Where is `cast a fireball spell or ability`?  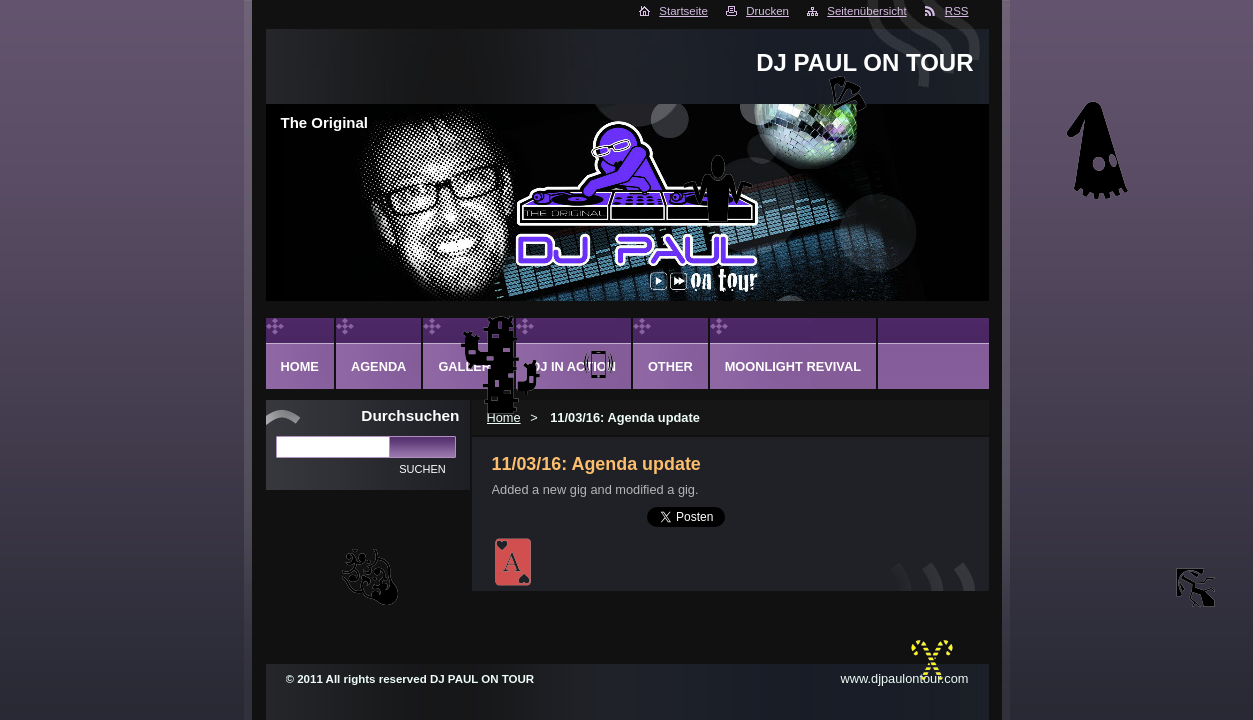 cast a fireball spell or ability is located at coordinates (370, 577).